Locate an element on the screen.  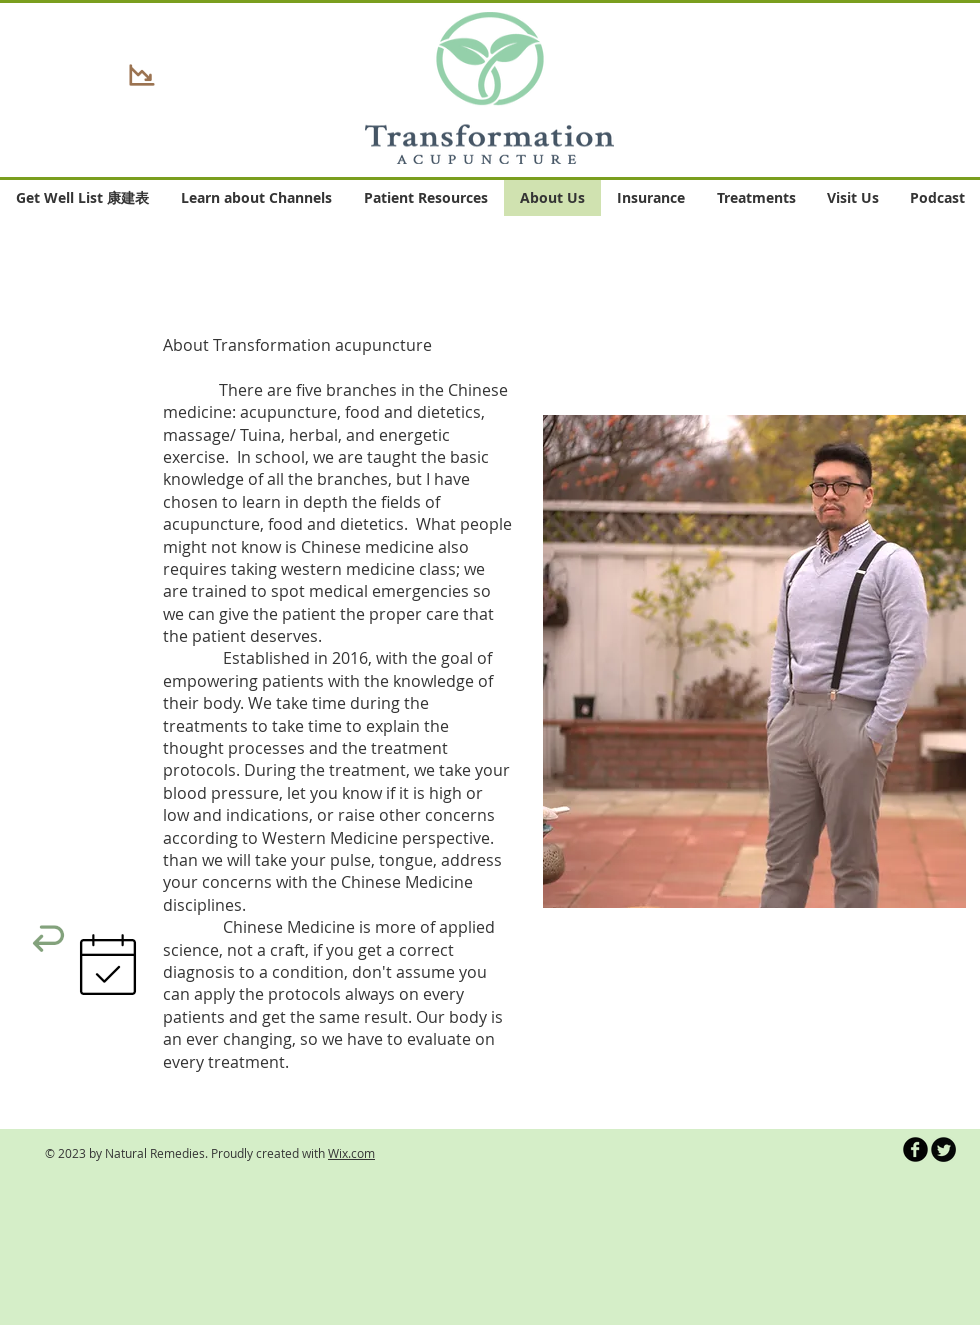
undo or go back to previous state is located at coordinates (48, 937).